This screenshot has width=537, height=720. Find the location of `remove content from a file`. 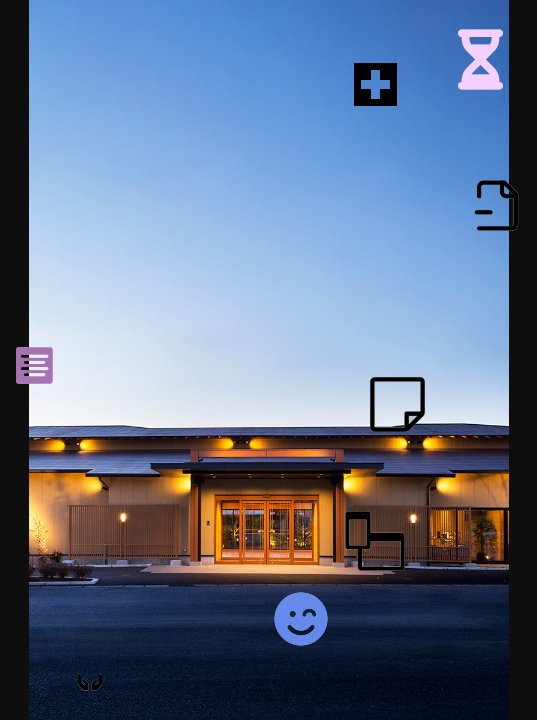

remove content from a file is located at coordinates (497, 205).